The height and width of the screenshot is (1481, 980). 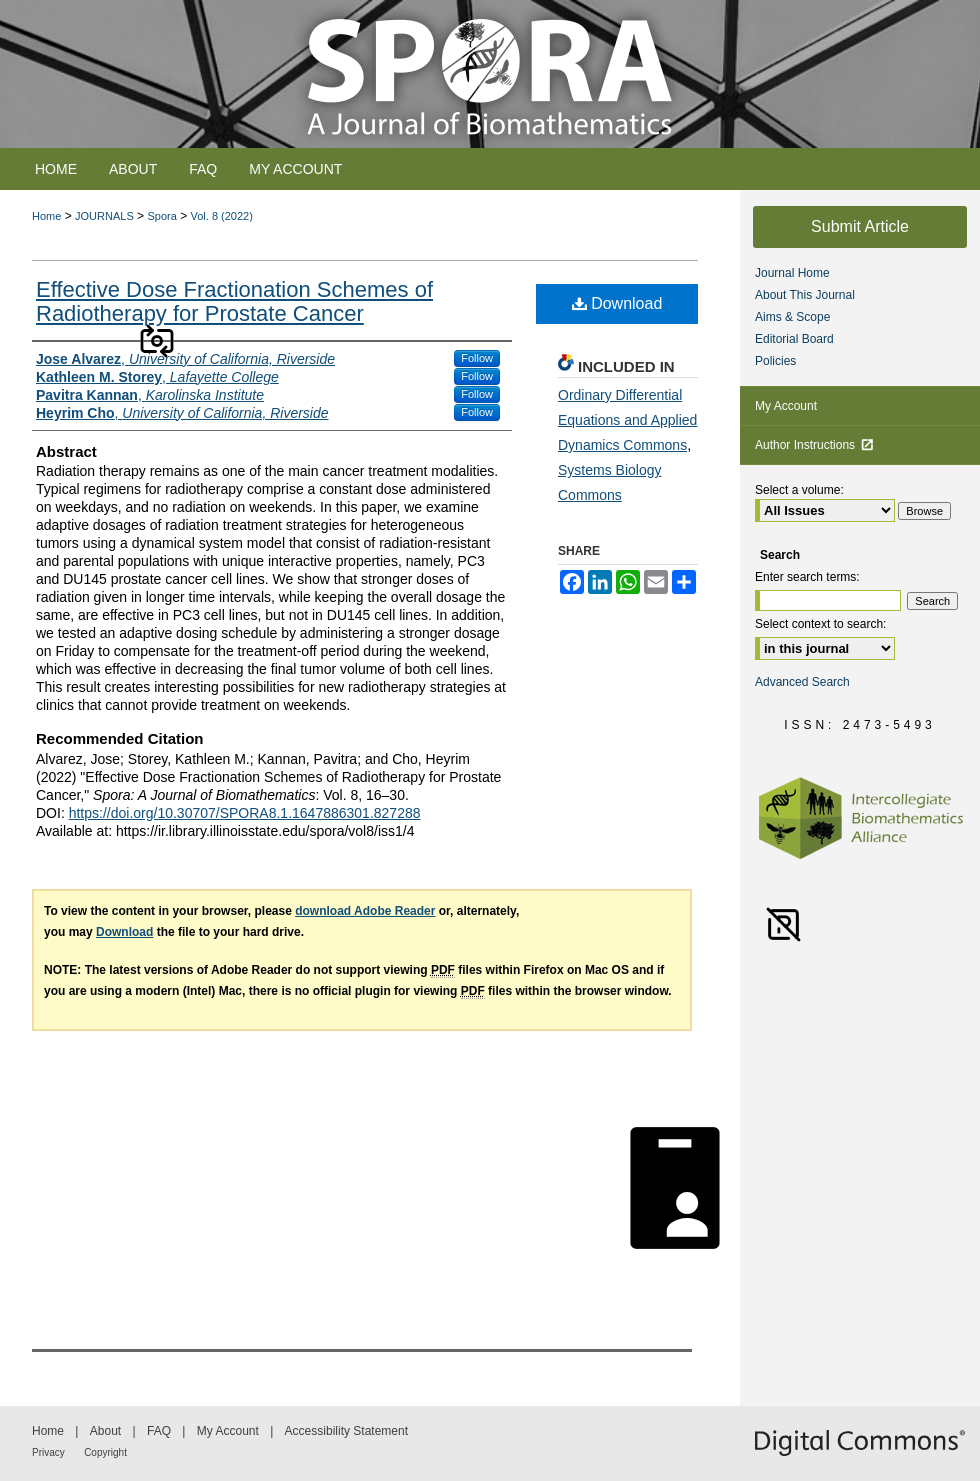 What do you see at coordinates (783, 924) in the screenshot?
I see `no parking available` at bounding box center [783, 924].